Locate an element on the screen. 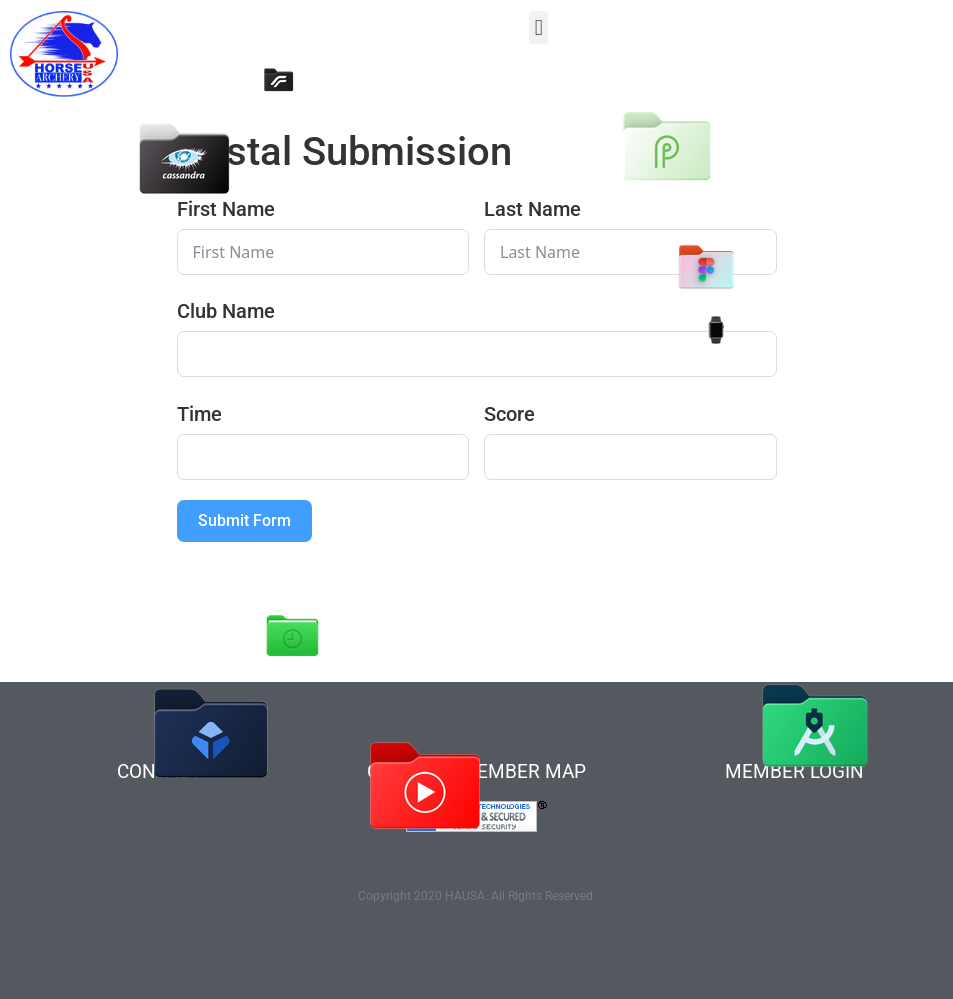 The image size is (953, 999). open Cassandra database project folder is located at coordinates (184, 161).